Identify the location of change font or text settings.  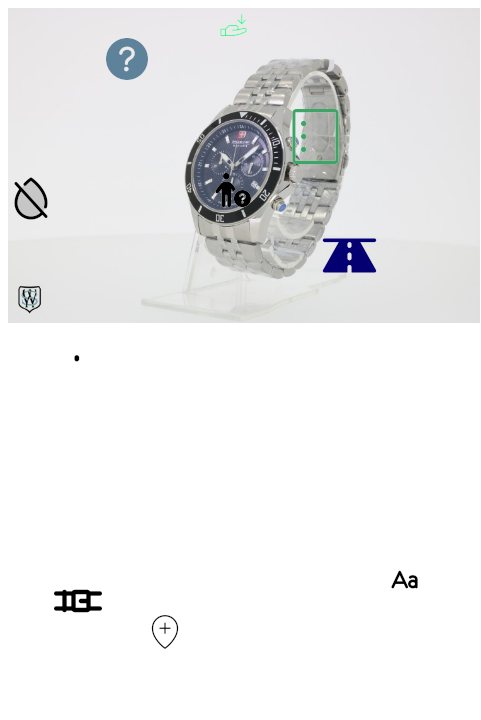
(405, 580).